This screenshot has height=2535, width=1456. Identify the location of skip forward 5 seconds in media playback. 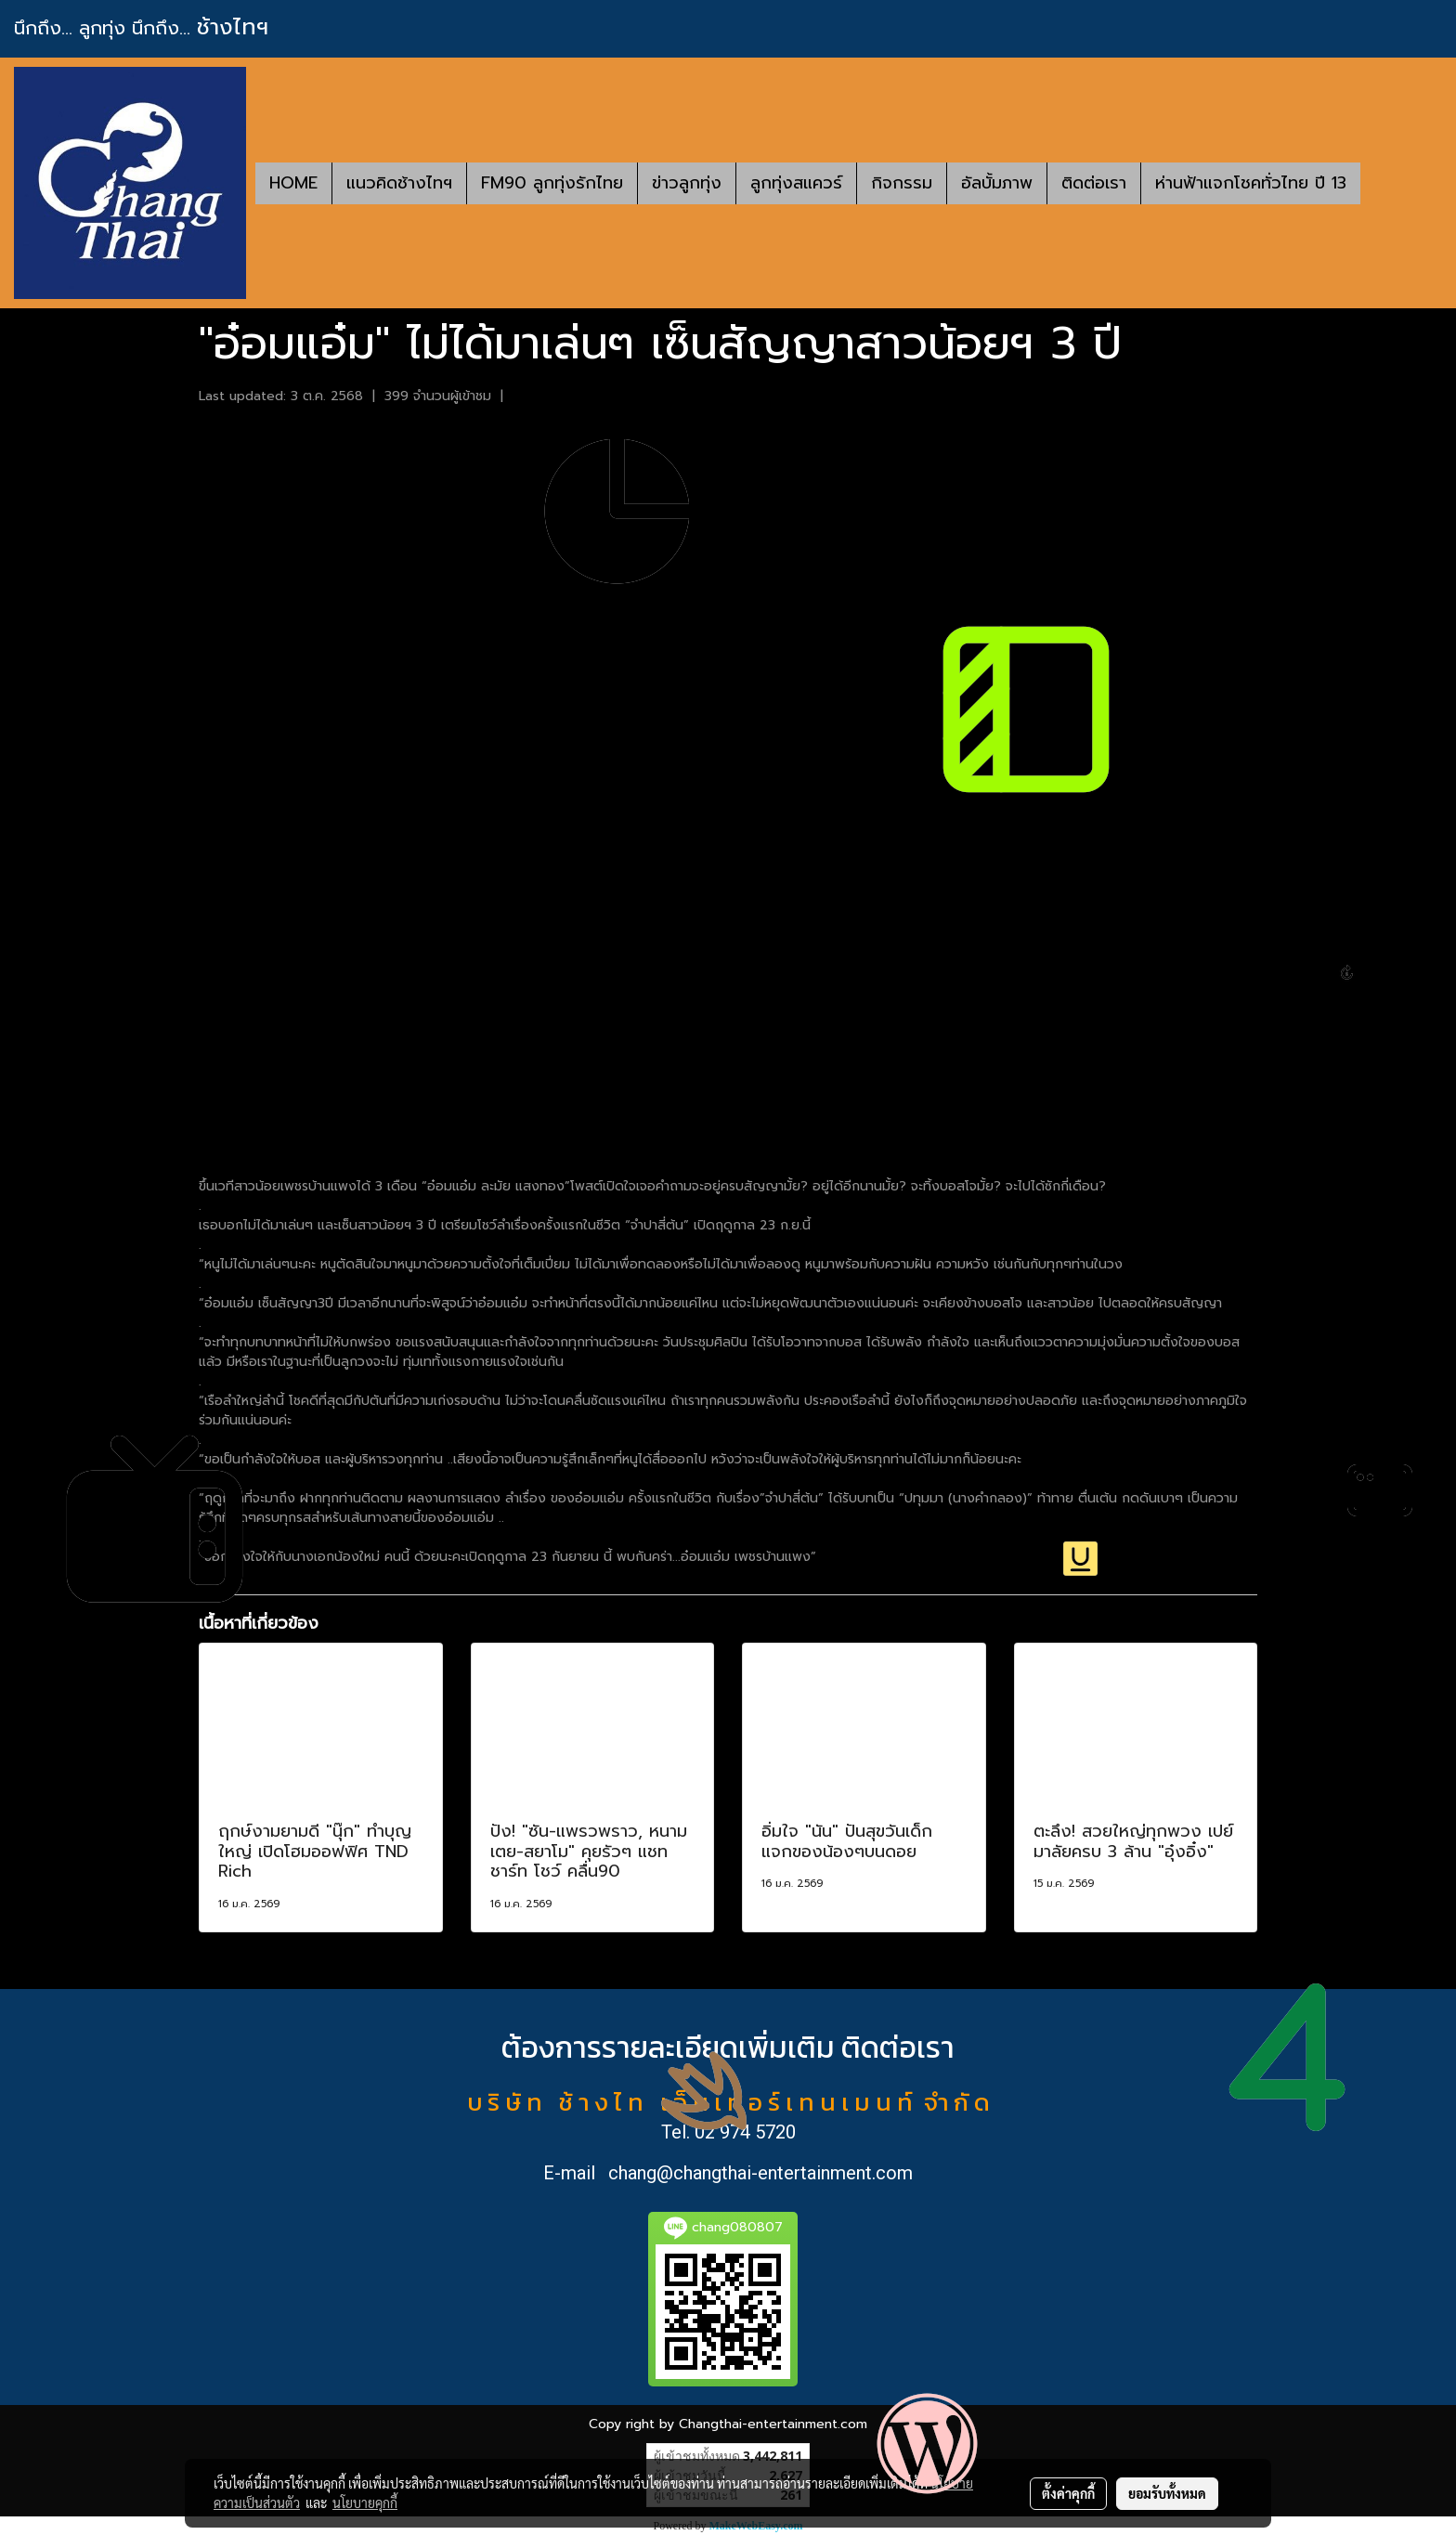
(1346, 972).